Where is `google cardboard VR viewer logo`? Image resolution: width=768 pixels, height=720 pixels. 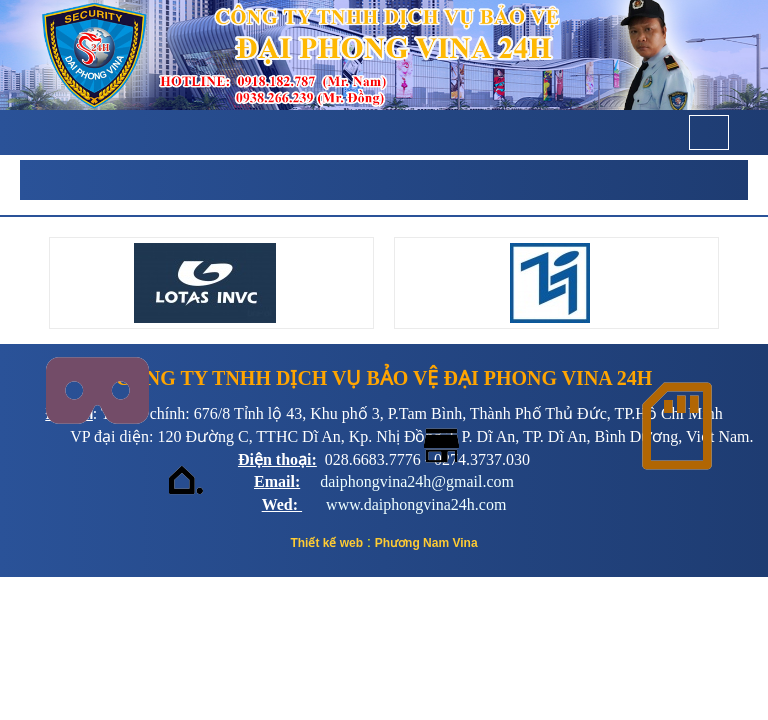
google cardboard VR viewer logo is located at coordinates (97, 390).